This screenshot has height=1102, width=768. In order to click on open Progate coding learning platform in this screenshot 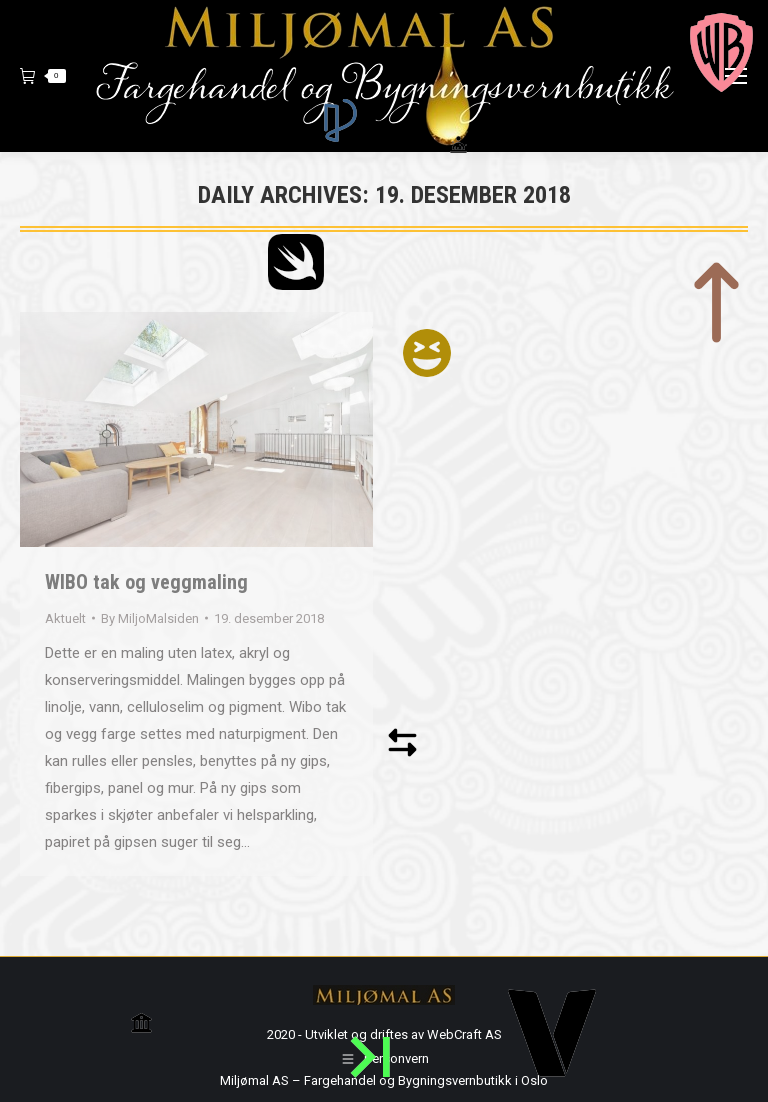, I will do `click(340, 120)`.